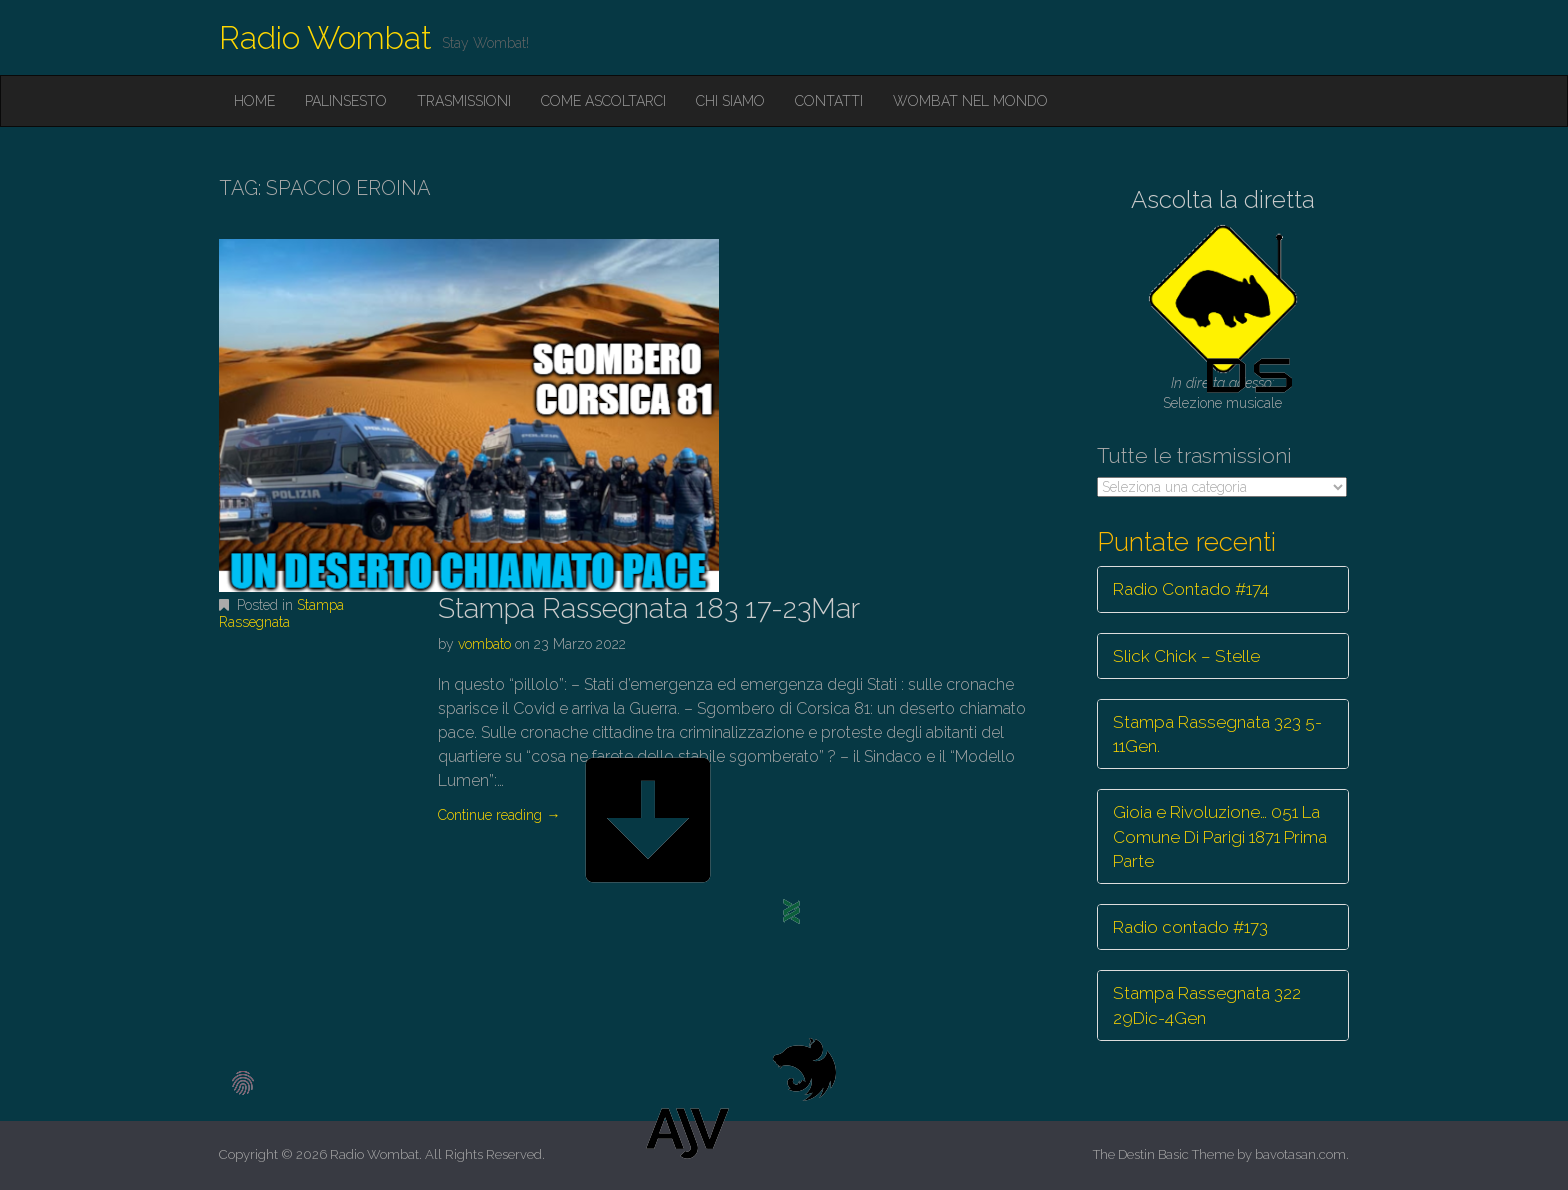  What do you see at coordinates (1249, 375) in the screenshot?
I see `DataStax company logo` at bounding box center [1249, 375].